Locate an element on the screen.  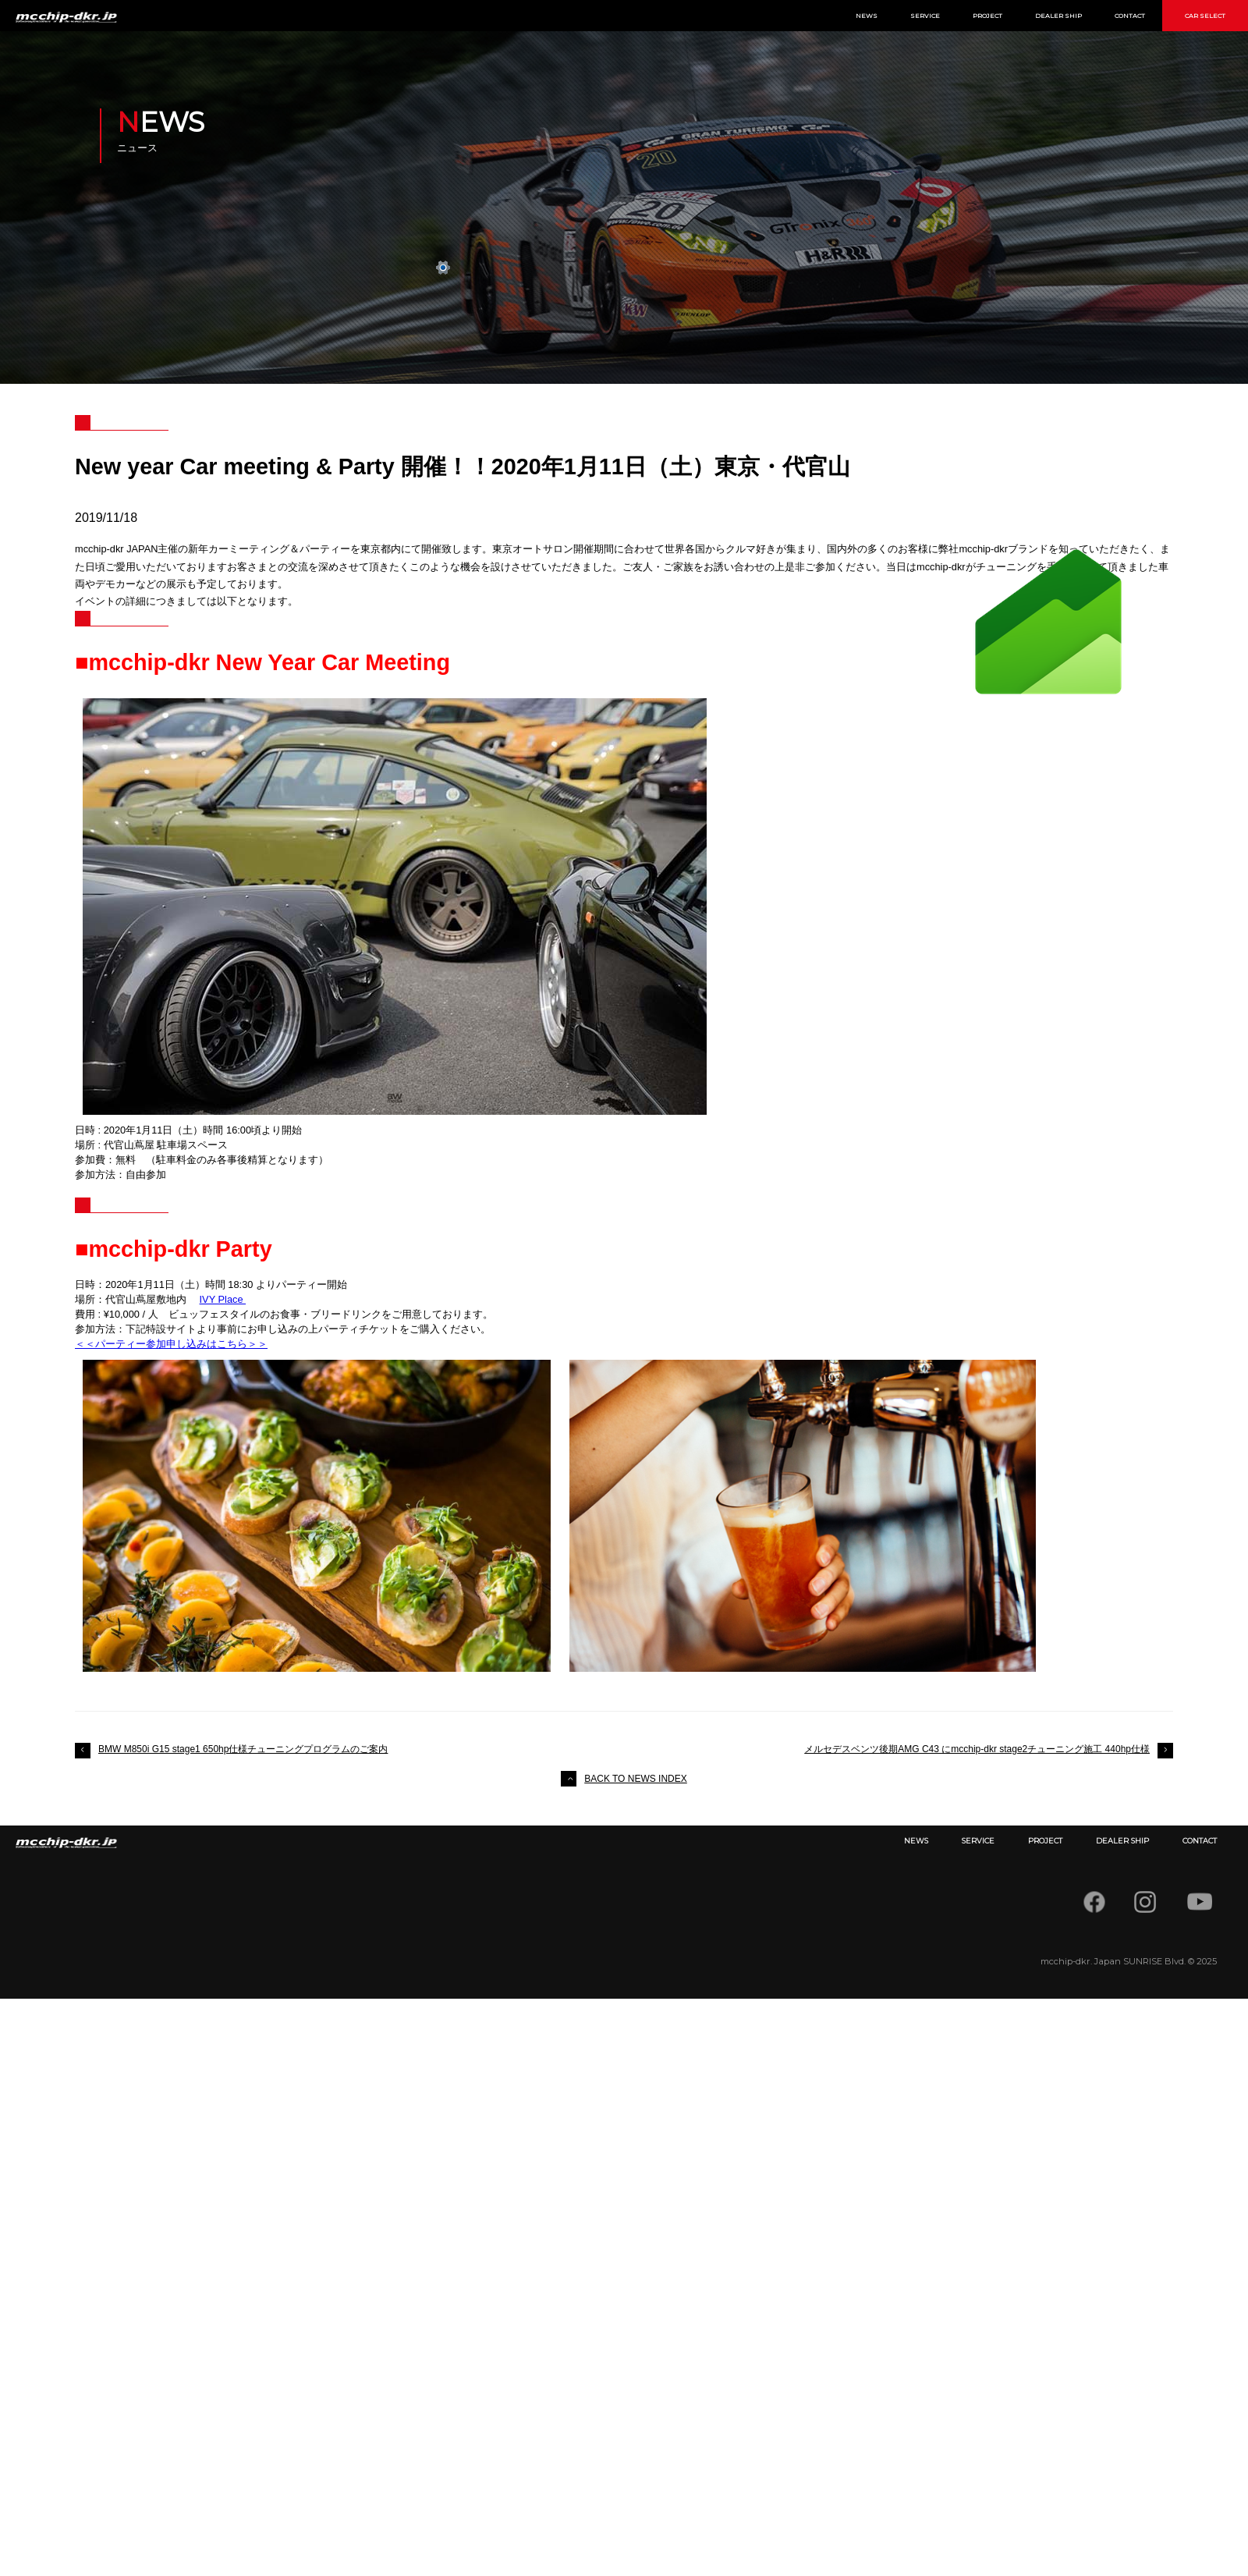
open the finance app is located at coordinates (1048, 621).